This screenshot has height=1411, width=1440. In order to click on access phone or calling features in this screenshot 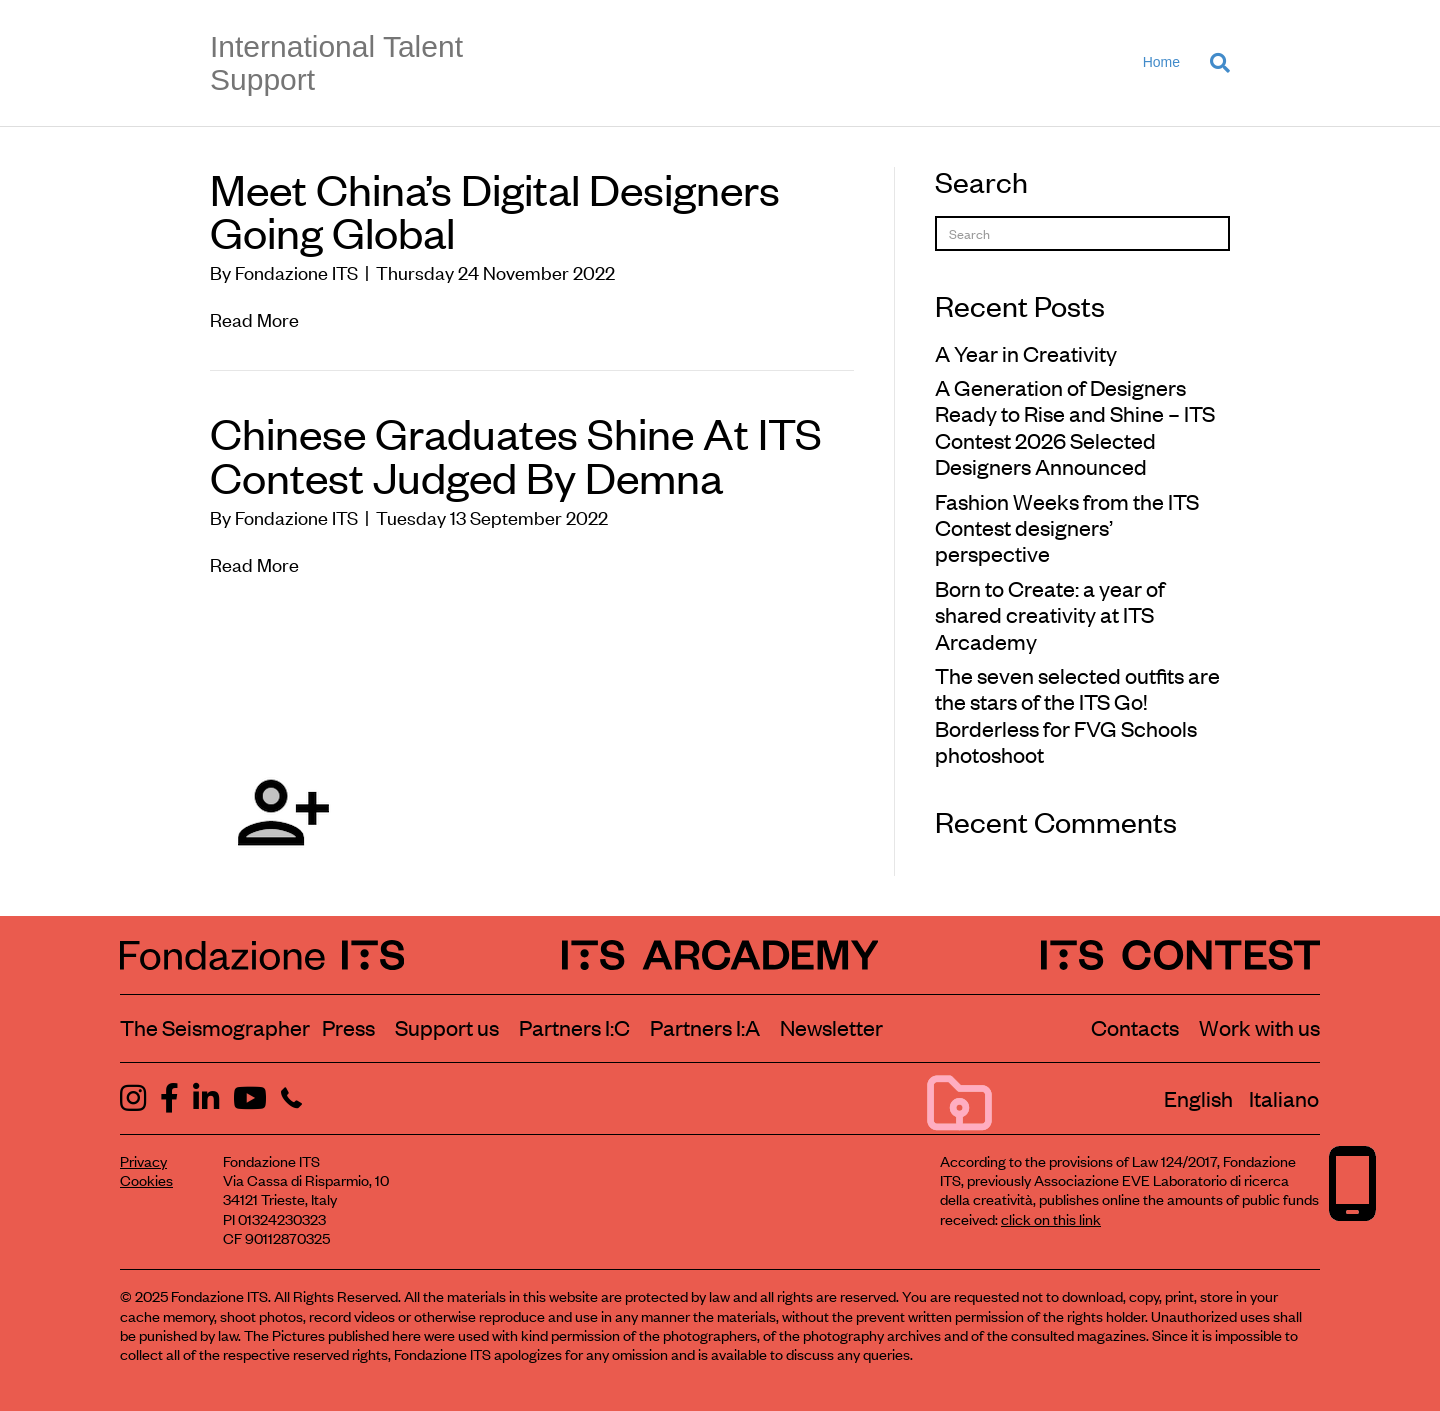, I will do `click(1352, 1183)`.